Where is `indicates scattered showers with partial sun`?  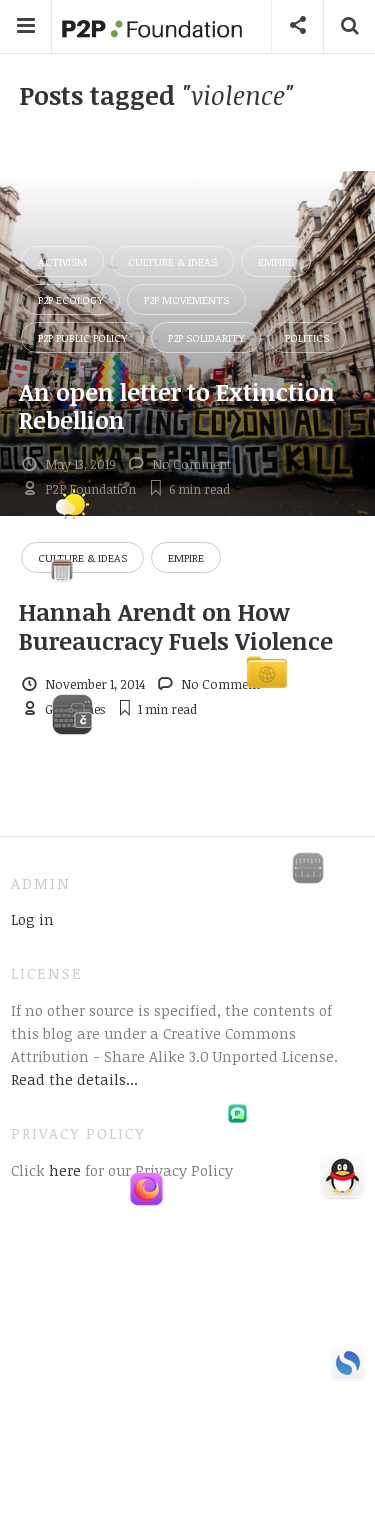
indicates scattered showers with partial sun is located at coordinates (72, 504).